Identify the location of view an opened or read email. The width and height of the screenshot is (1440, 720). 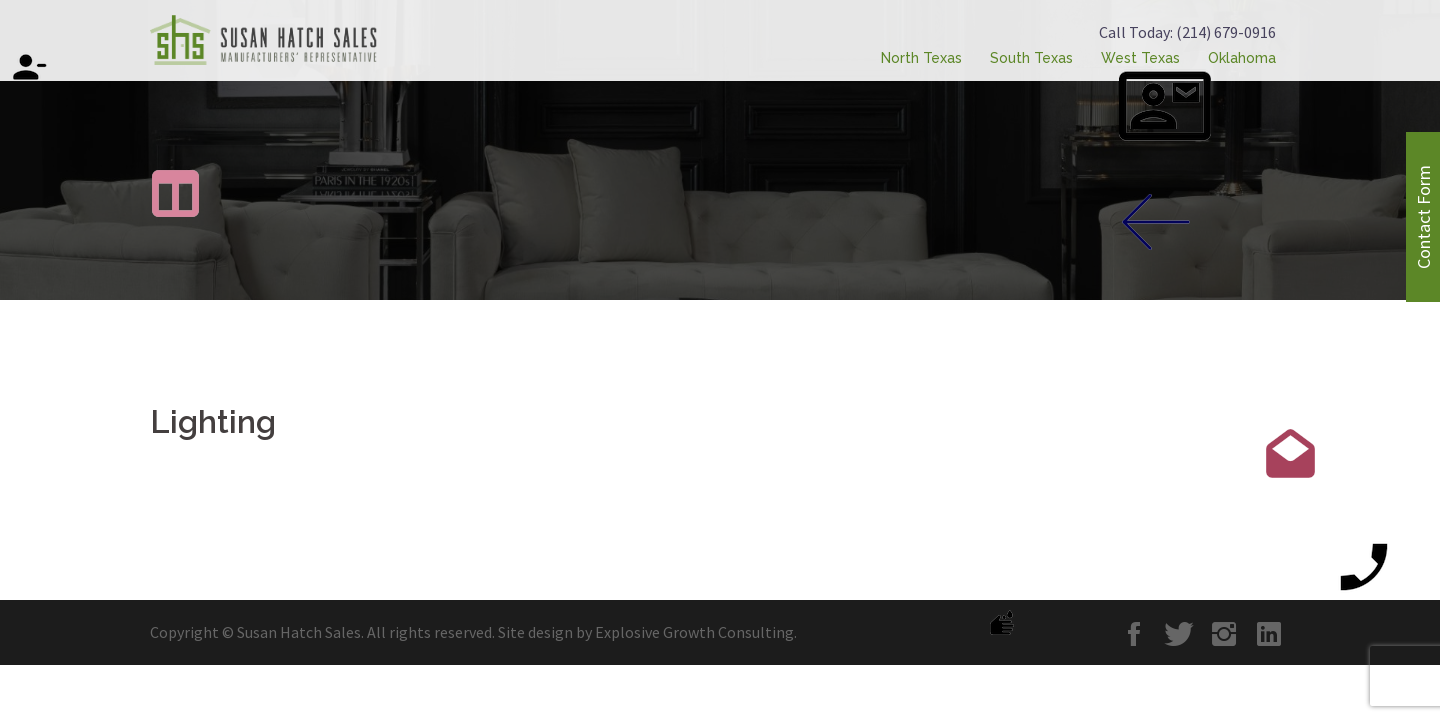
(1290, 456).